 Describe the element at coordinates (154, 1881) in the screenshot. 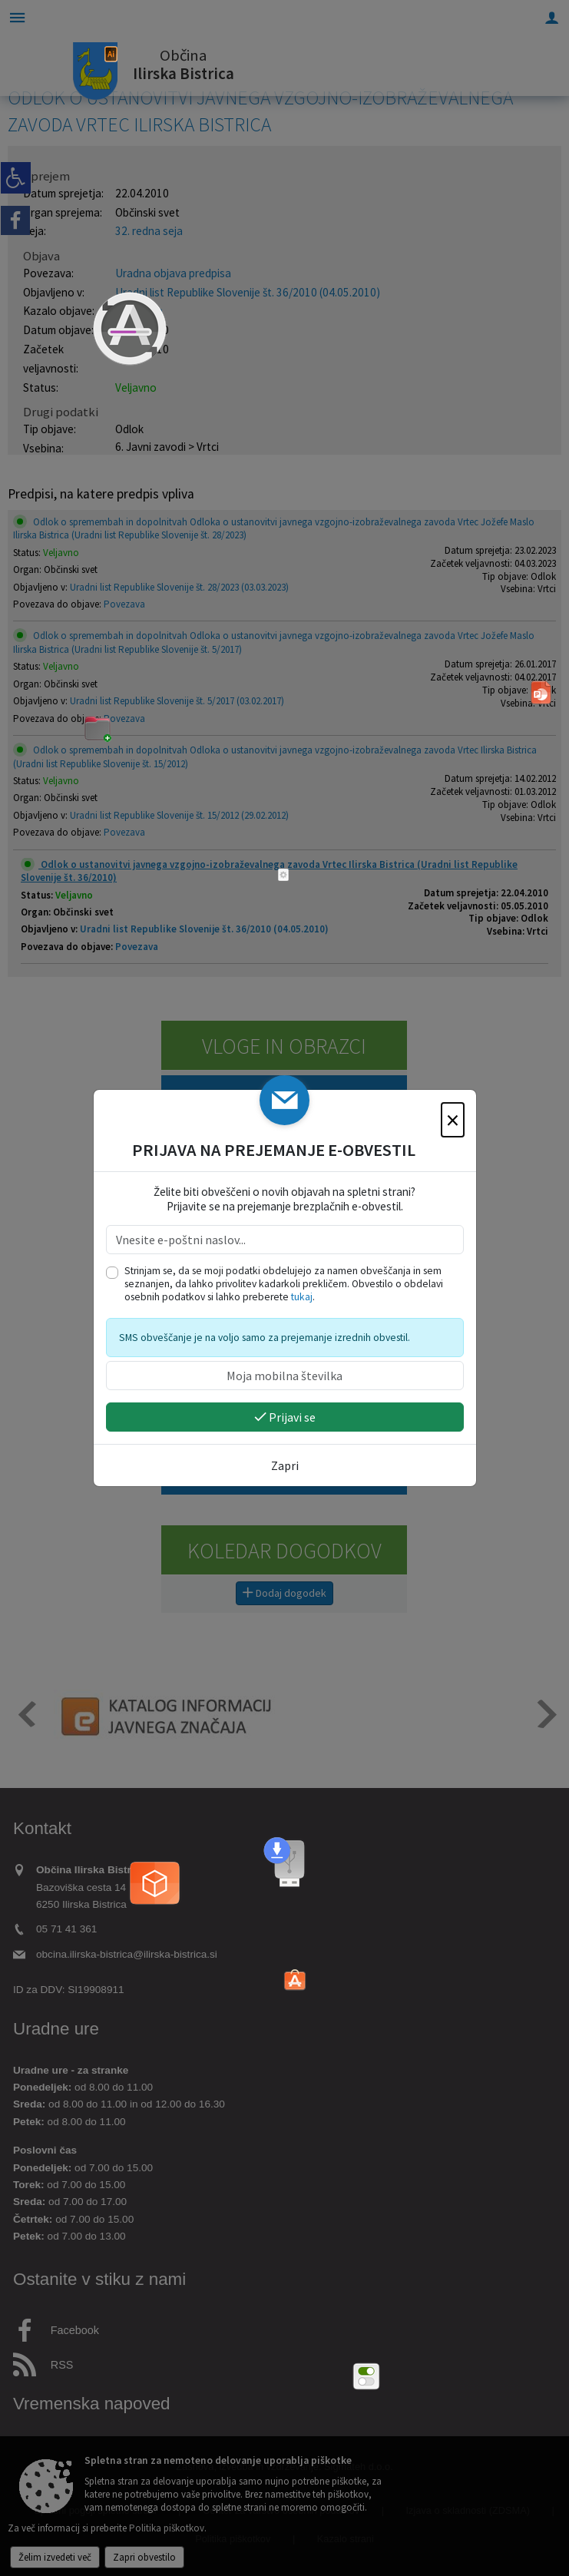

I see `open a 3D model file in STL binary format` at that location.